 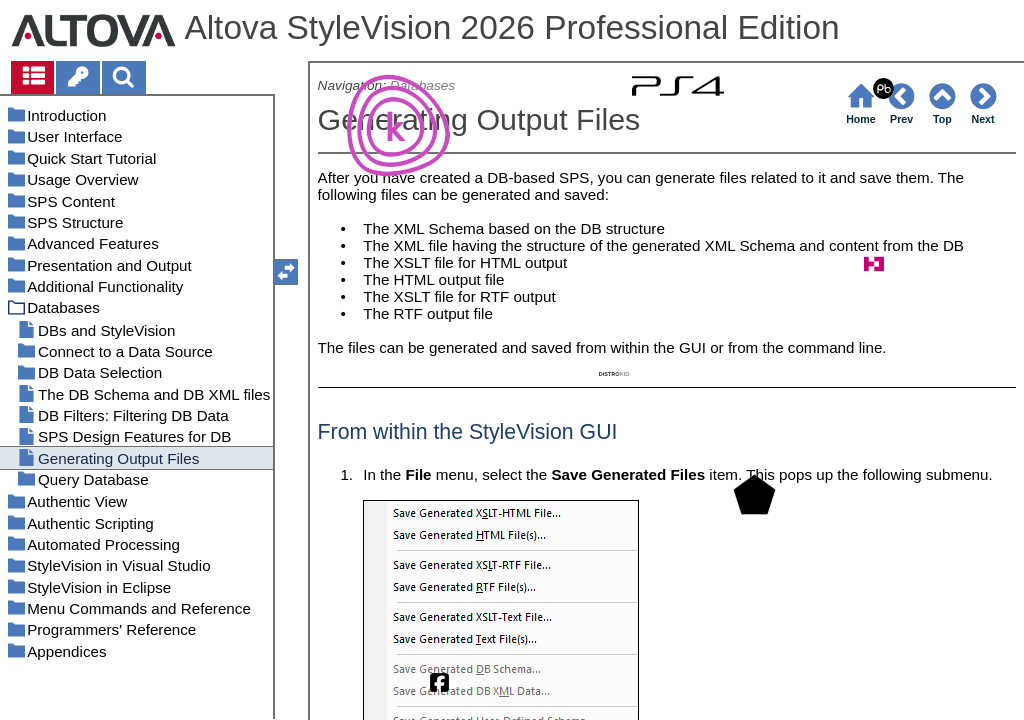 What do you see at coordinates (883, 88) in the screenshot?
I see `prepbytes logo` at bounding box center [883, 88].